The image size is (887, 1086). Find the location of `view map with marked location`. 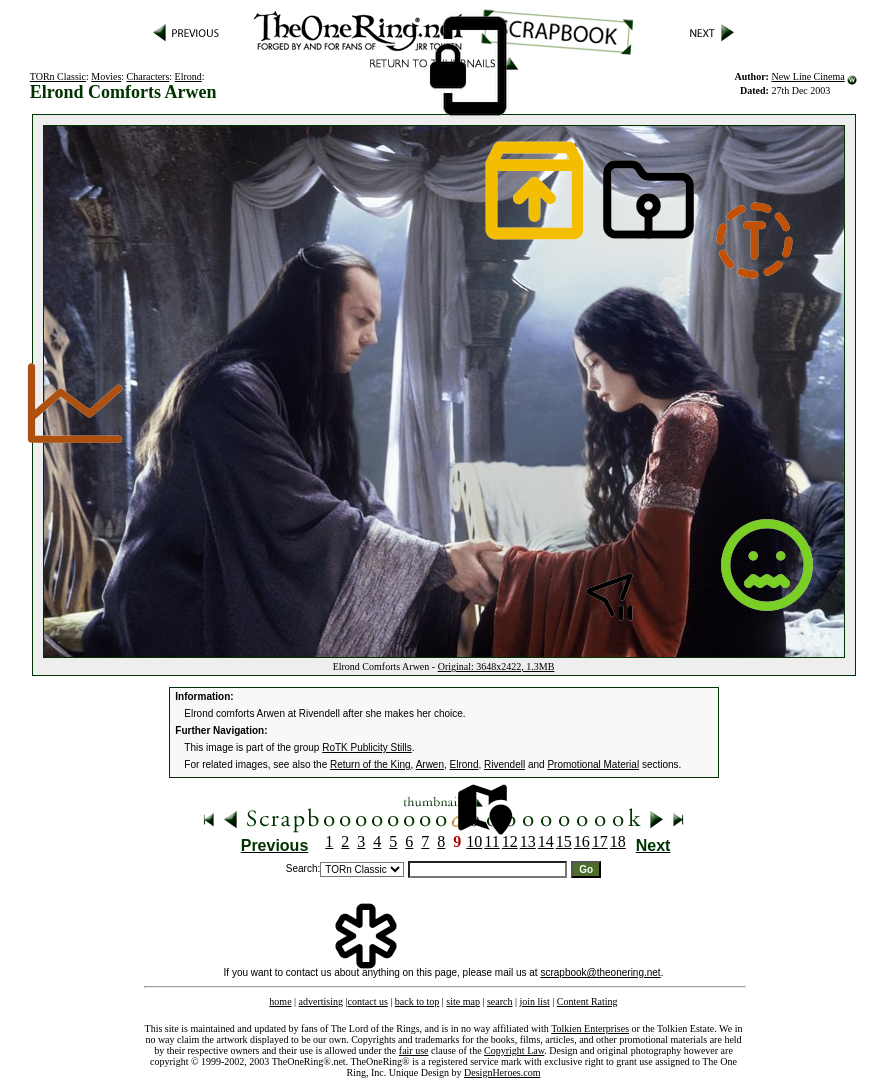

view map with marked location is located at coordinates (482, 807).